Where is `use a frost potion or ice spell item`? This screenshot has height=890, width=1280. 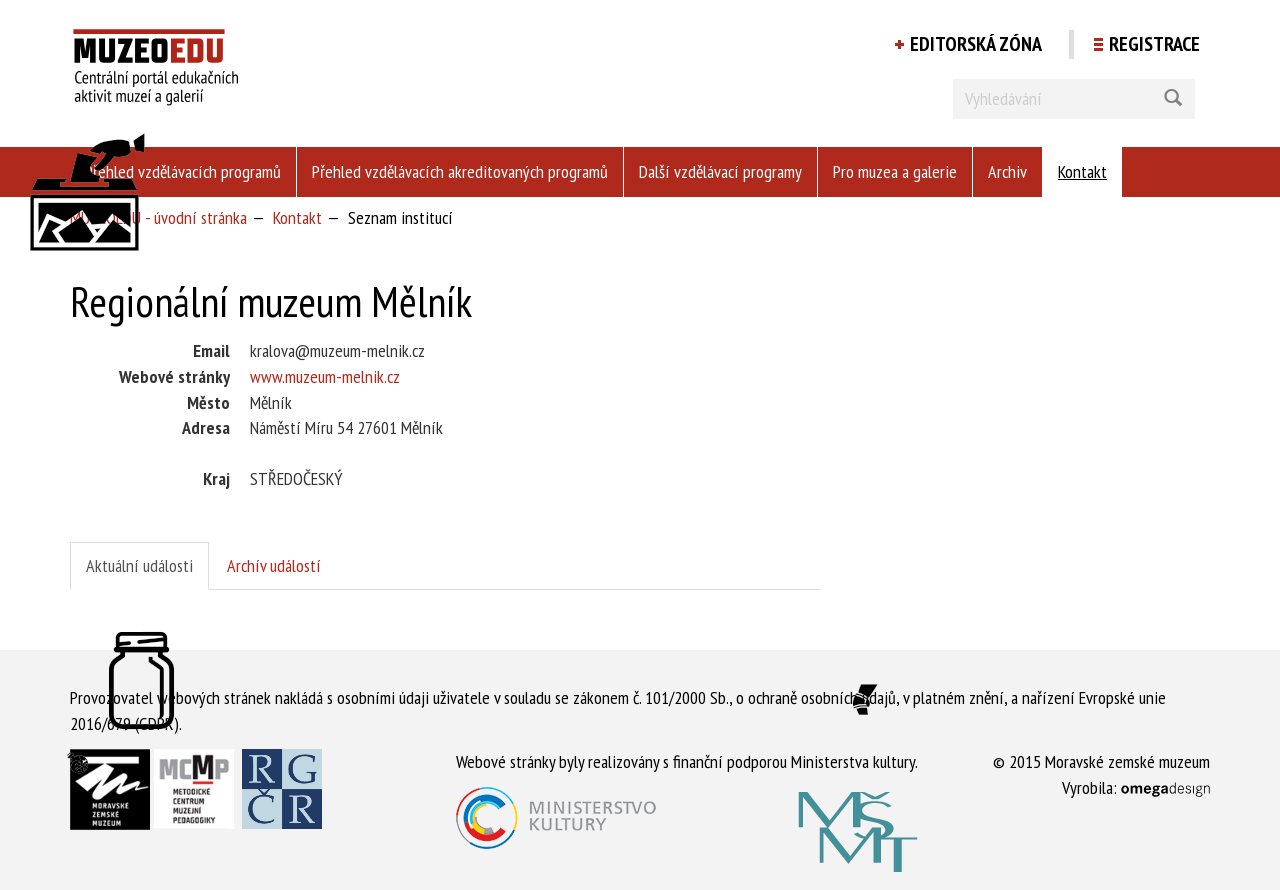 use a frost potion or ice spell item is located at coordinates (77, 762).